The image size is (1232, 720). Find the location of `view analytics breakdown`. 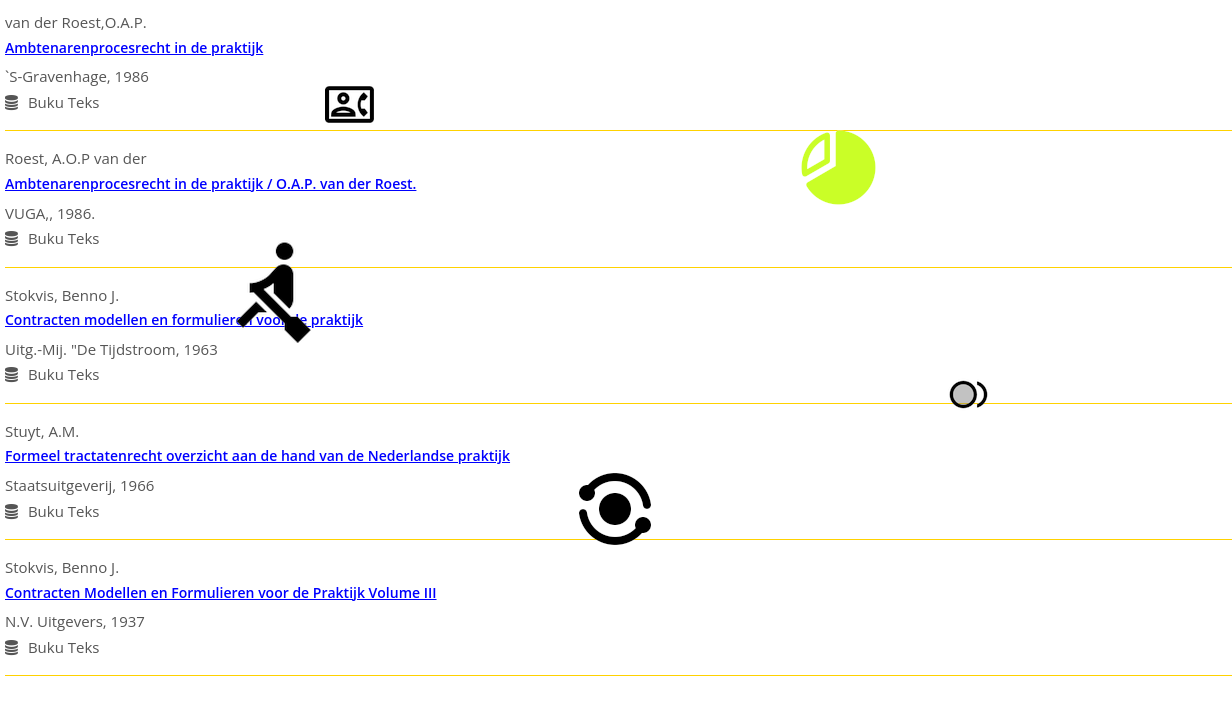

view analytics breakdown is located at coordinates (838, 167).